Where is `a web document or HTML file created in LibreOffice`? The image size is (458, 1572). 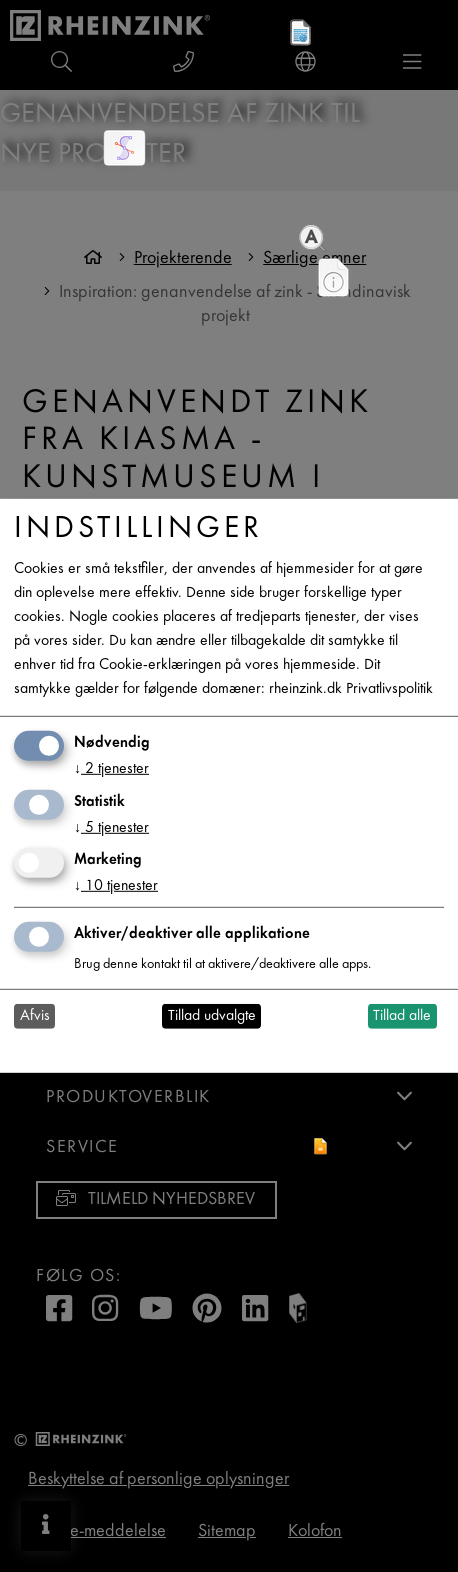
a web document or HTML file created in LibreOffice is located at coordinates (300, 32).